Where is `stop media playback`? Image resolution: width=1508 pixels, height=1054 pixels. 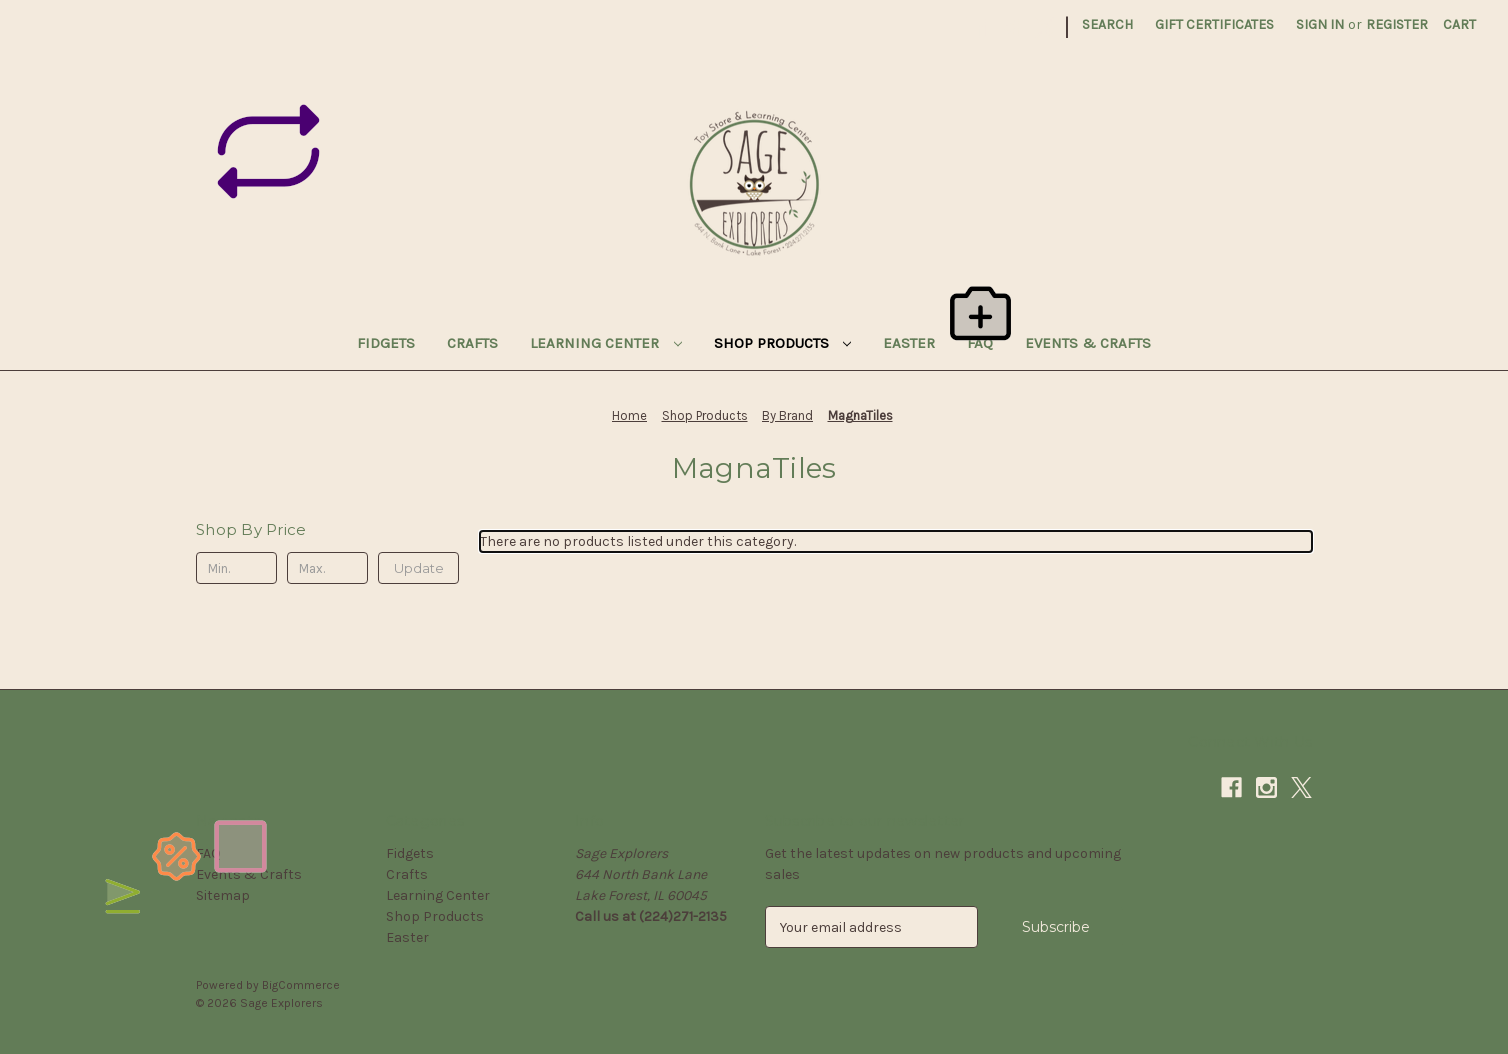
stop media playback is located at coordinates (240, 846).